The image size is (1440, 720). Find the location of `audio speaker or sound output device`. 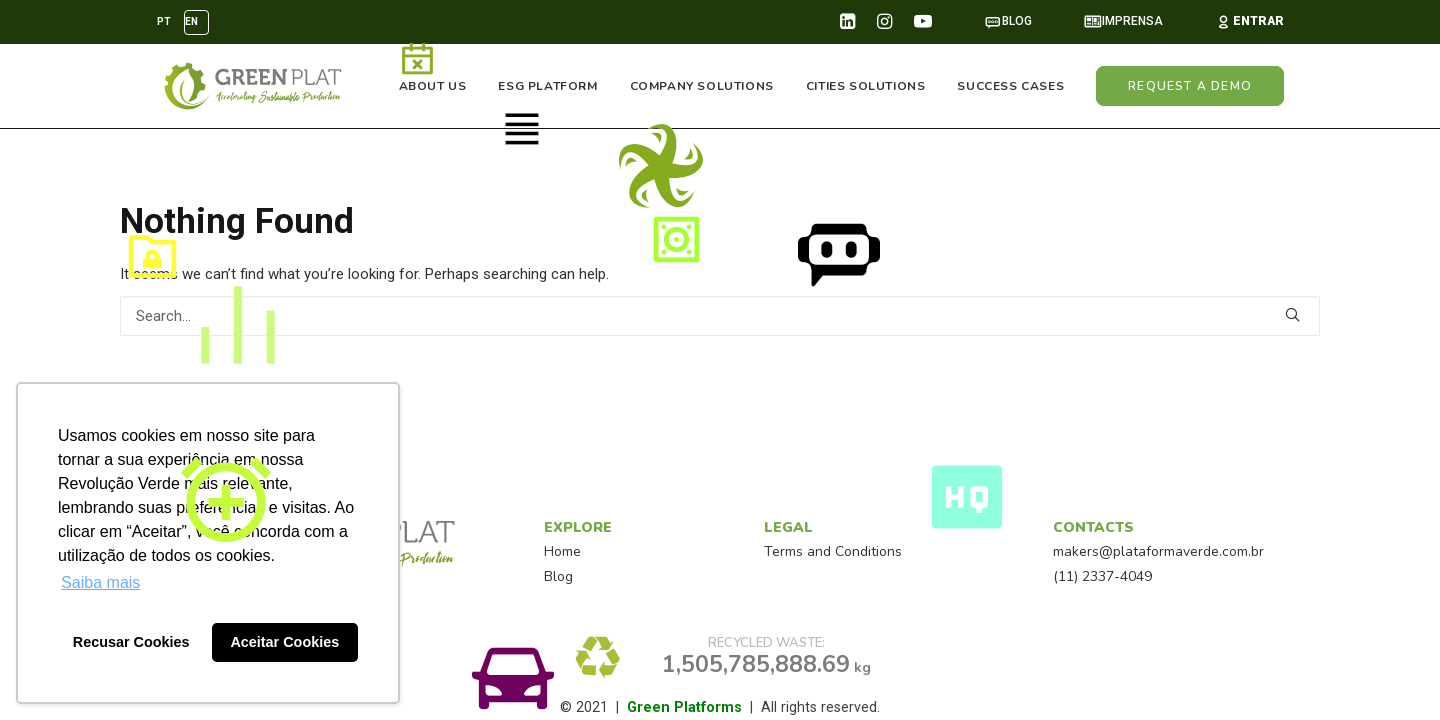

audio speaker or sound output device is located at coordinates (676, 239).